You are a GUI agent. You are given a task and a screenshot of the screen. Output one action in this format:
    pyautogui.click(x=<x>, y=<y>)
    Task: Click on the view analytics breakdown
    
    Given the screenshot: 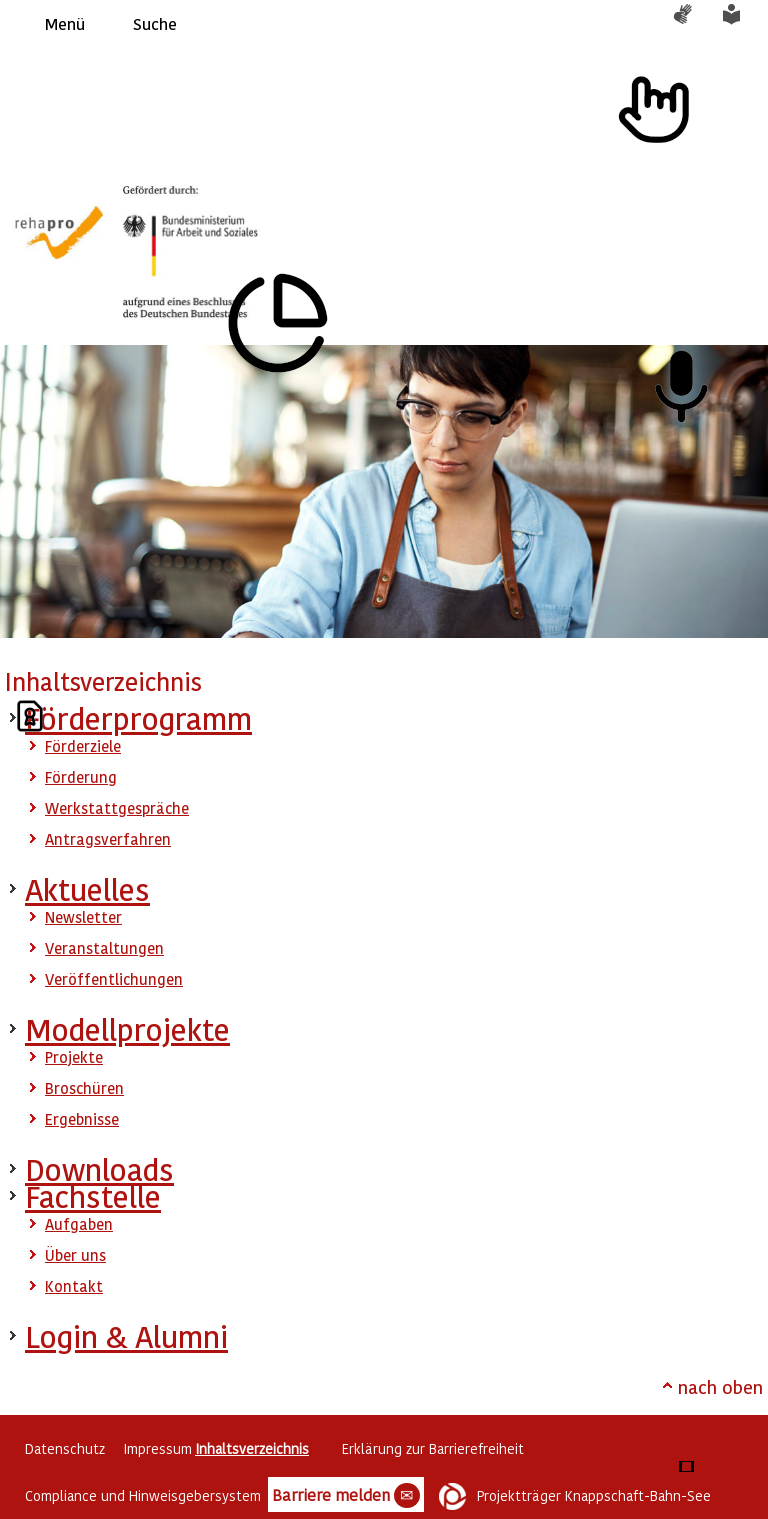 What is the action you would take?
    pyautogui.click(x=278, y=323)
    